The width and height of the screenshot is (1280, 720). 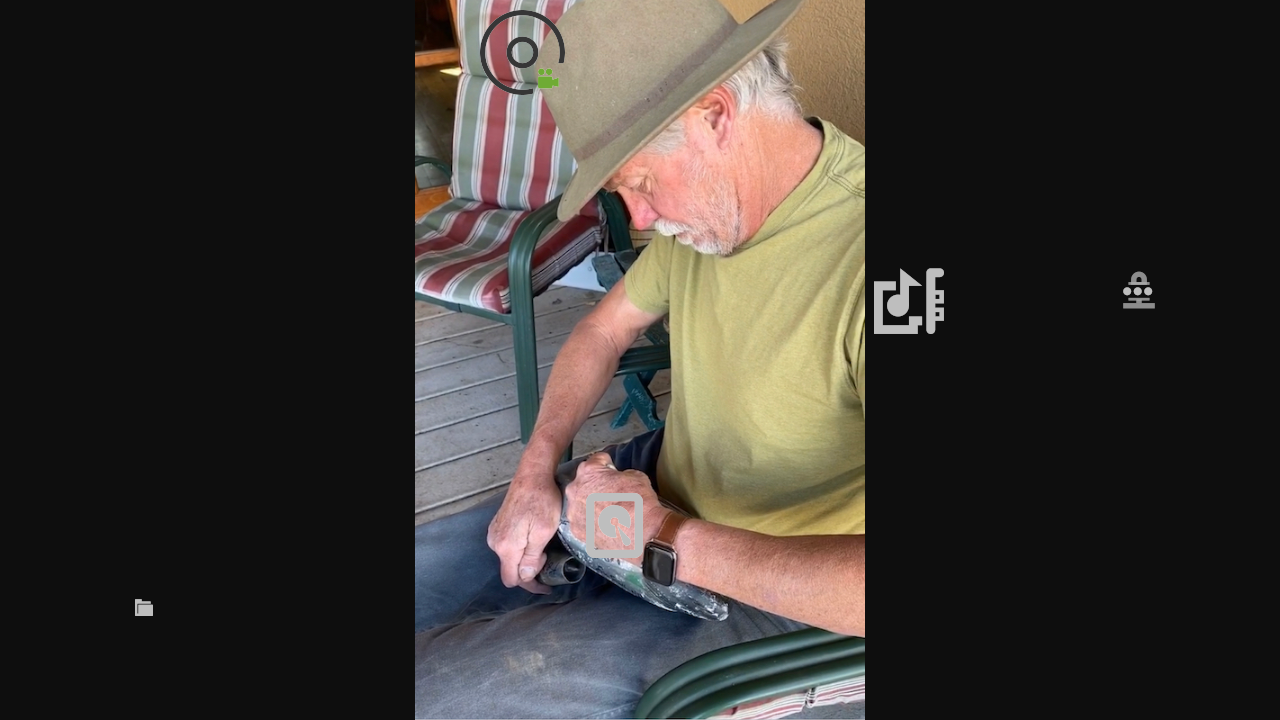 I want to click on indicates video disc or DVD media, so click(x=522, y=52).